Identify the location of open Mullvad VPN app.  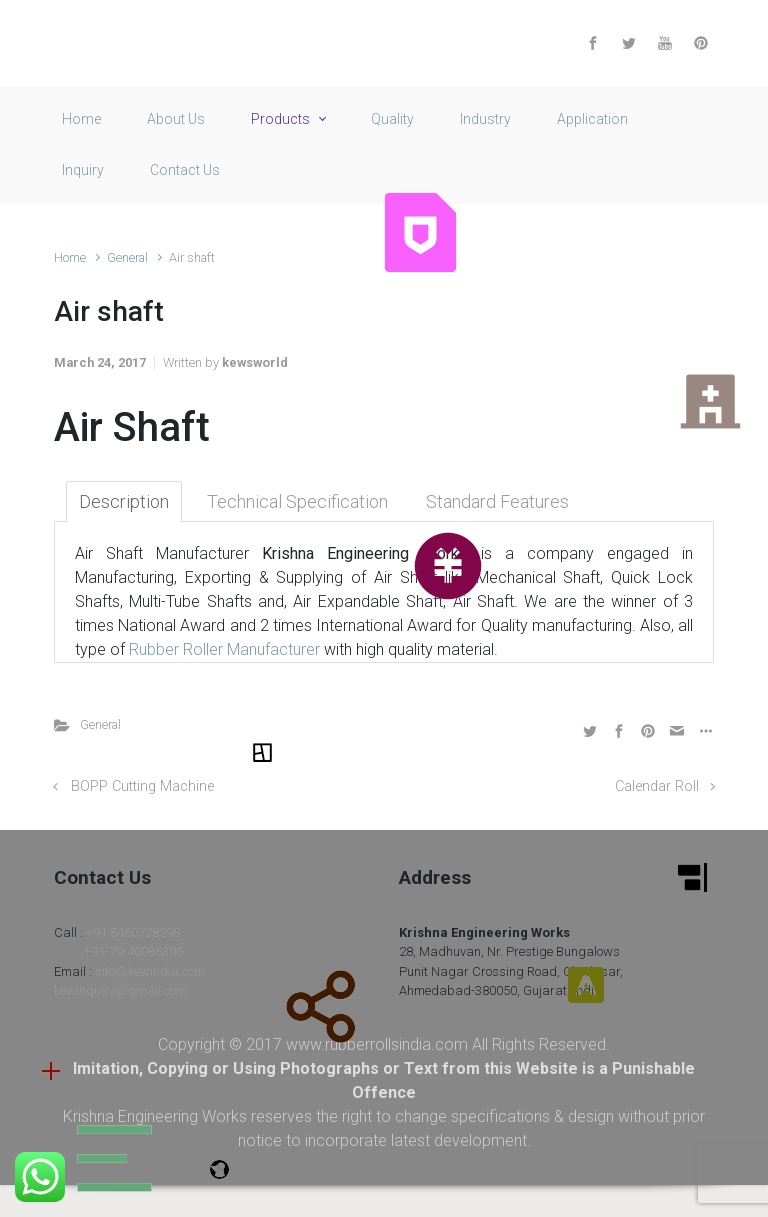
(219, 1169).